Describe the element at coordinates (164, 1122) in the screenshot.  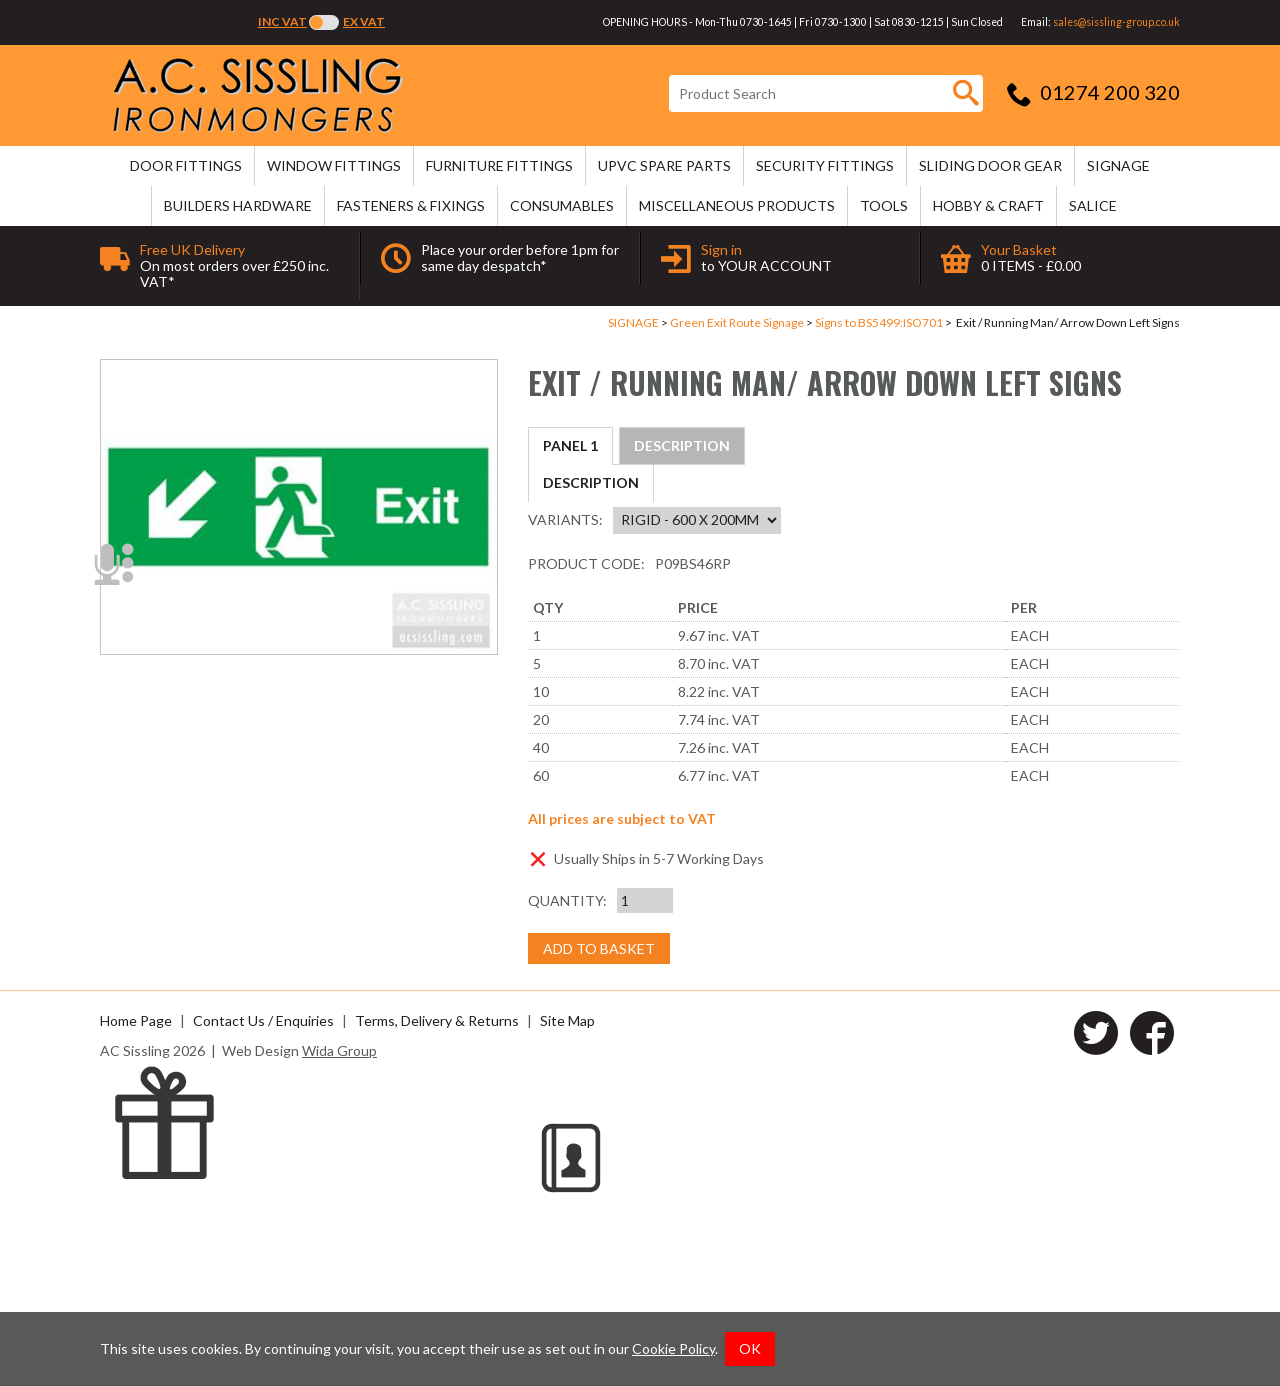
I see `view birthday events in calendar` at that location.